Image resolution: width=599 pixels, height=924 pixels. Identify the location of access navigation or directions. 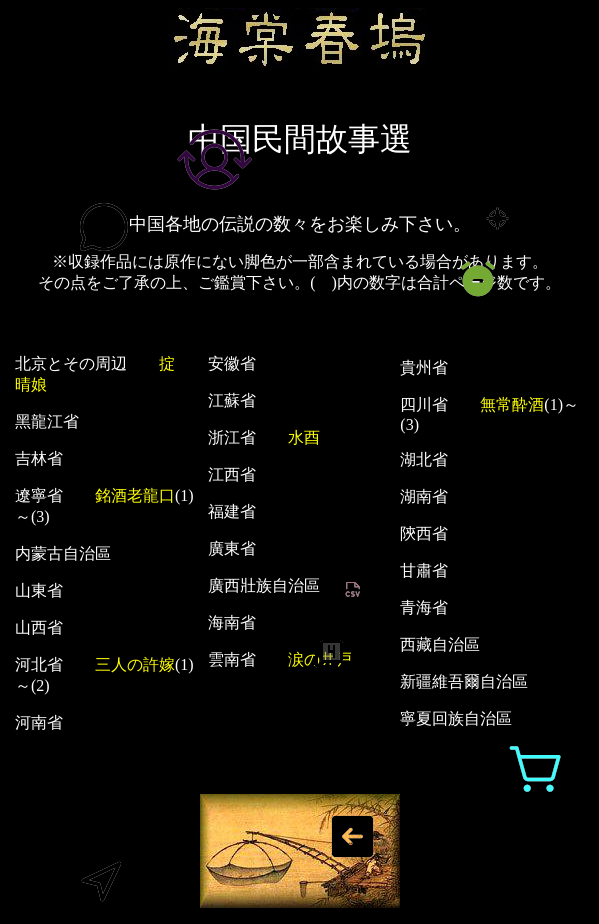
(100, 882).